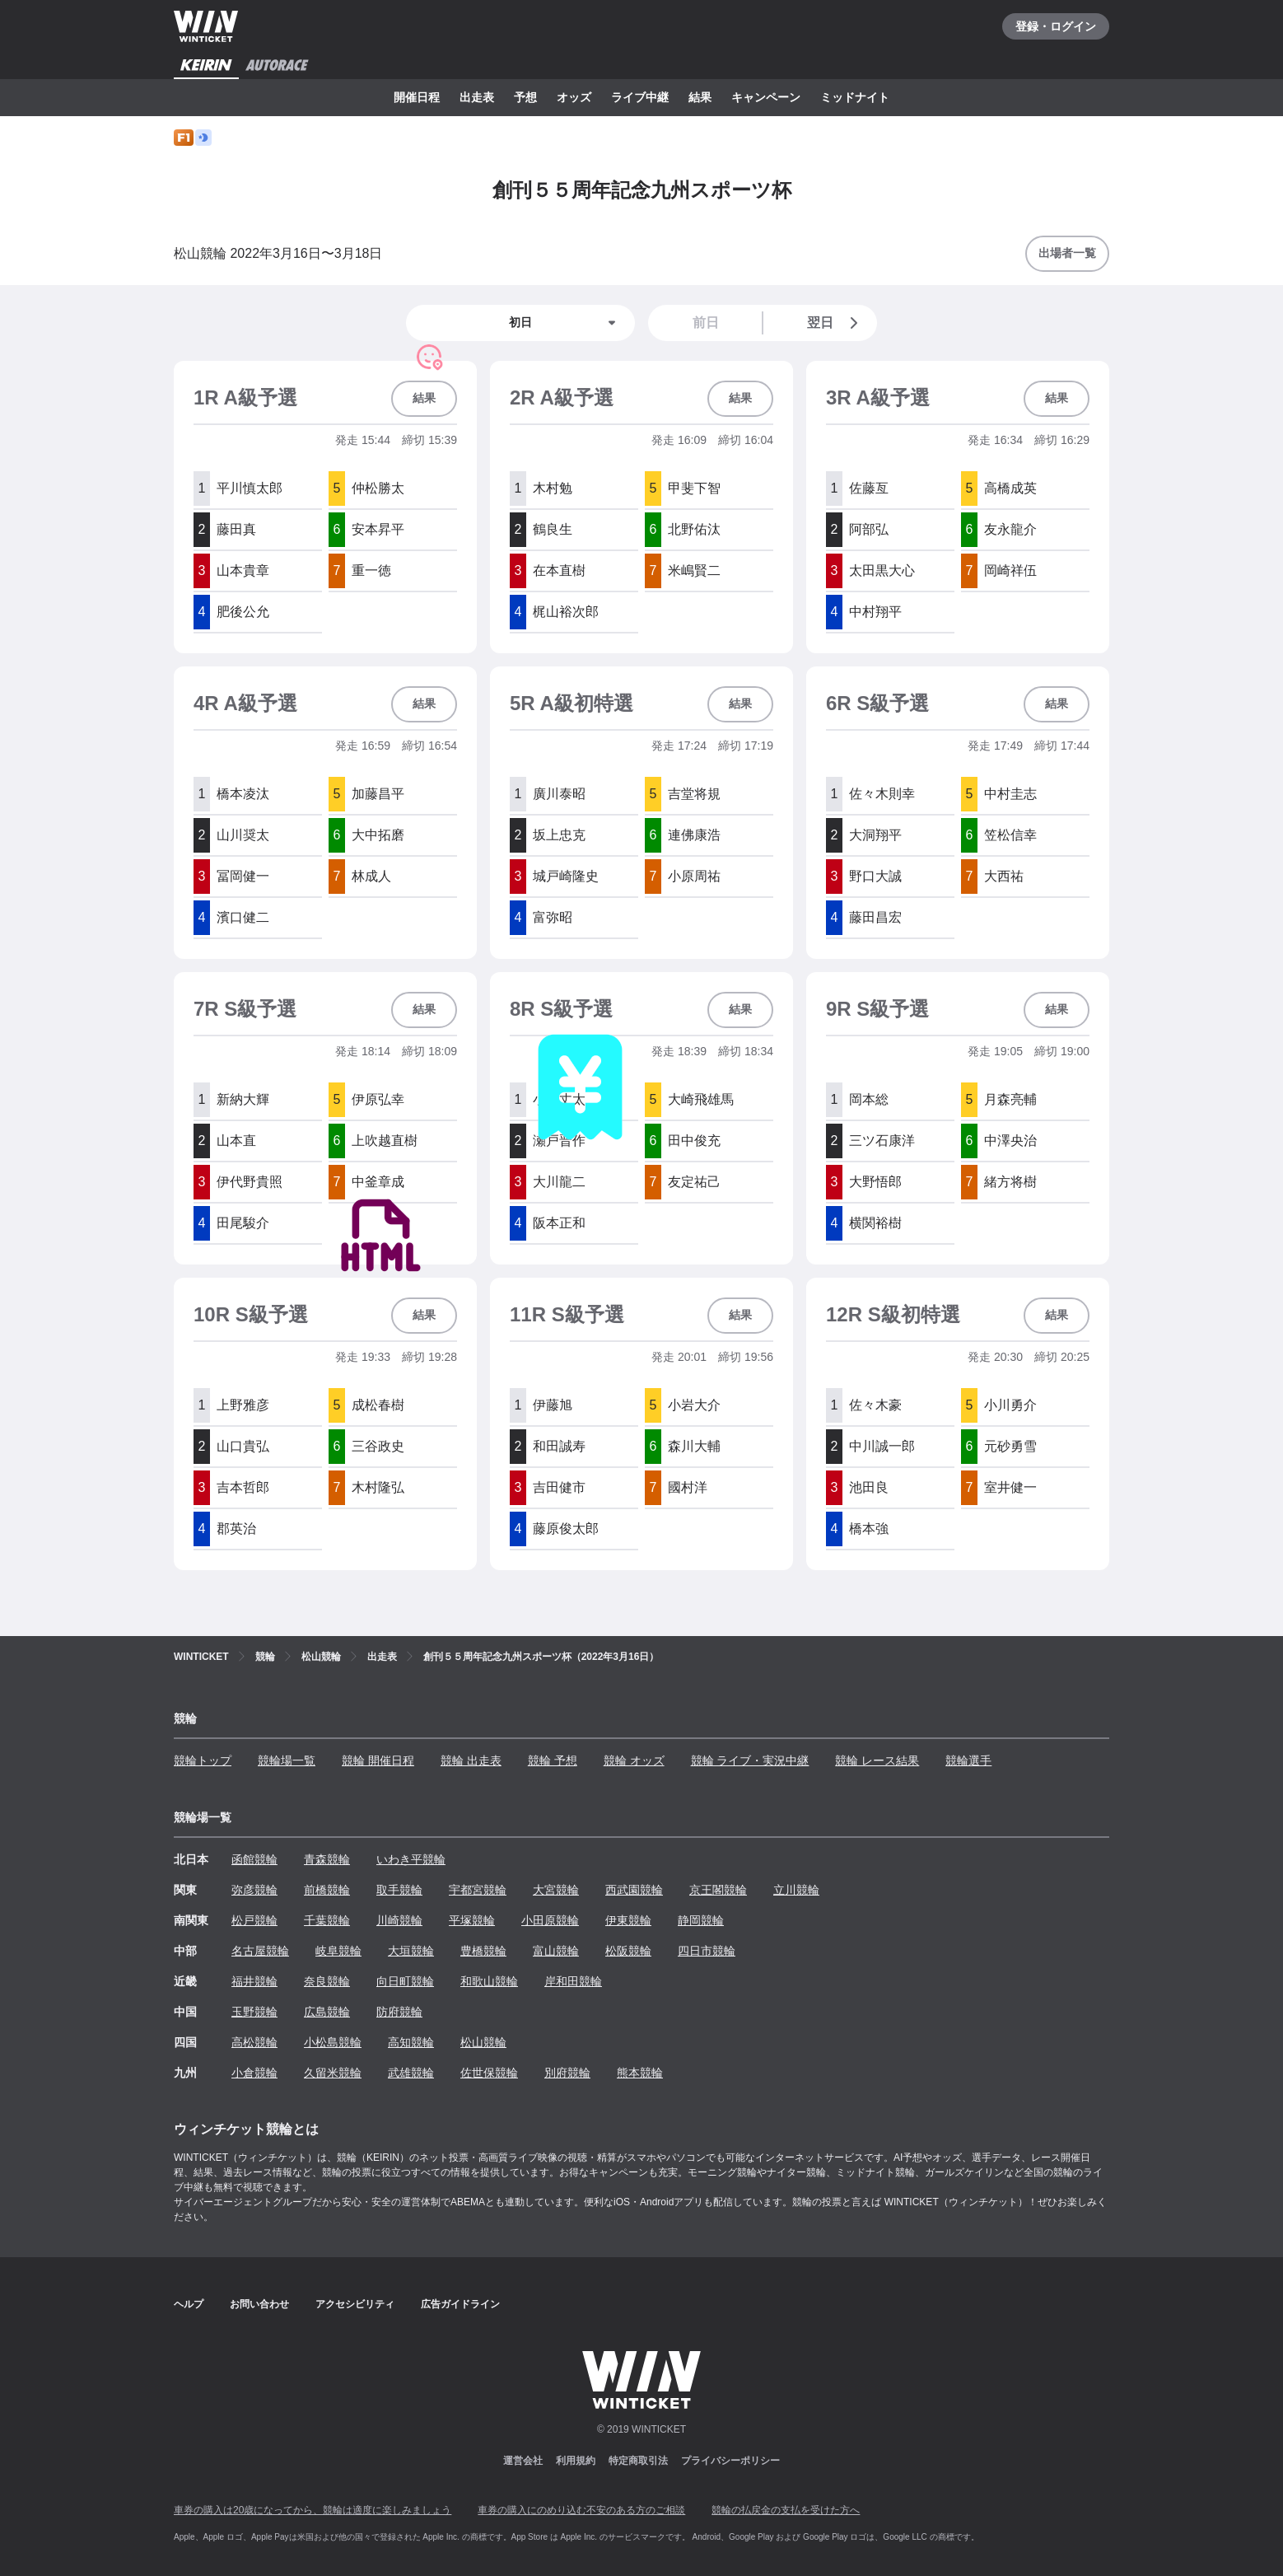  Describe the element at coordinates (580, 1087) in the screenshot. I see `view yen currency receipt` at that location.